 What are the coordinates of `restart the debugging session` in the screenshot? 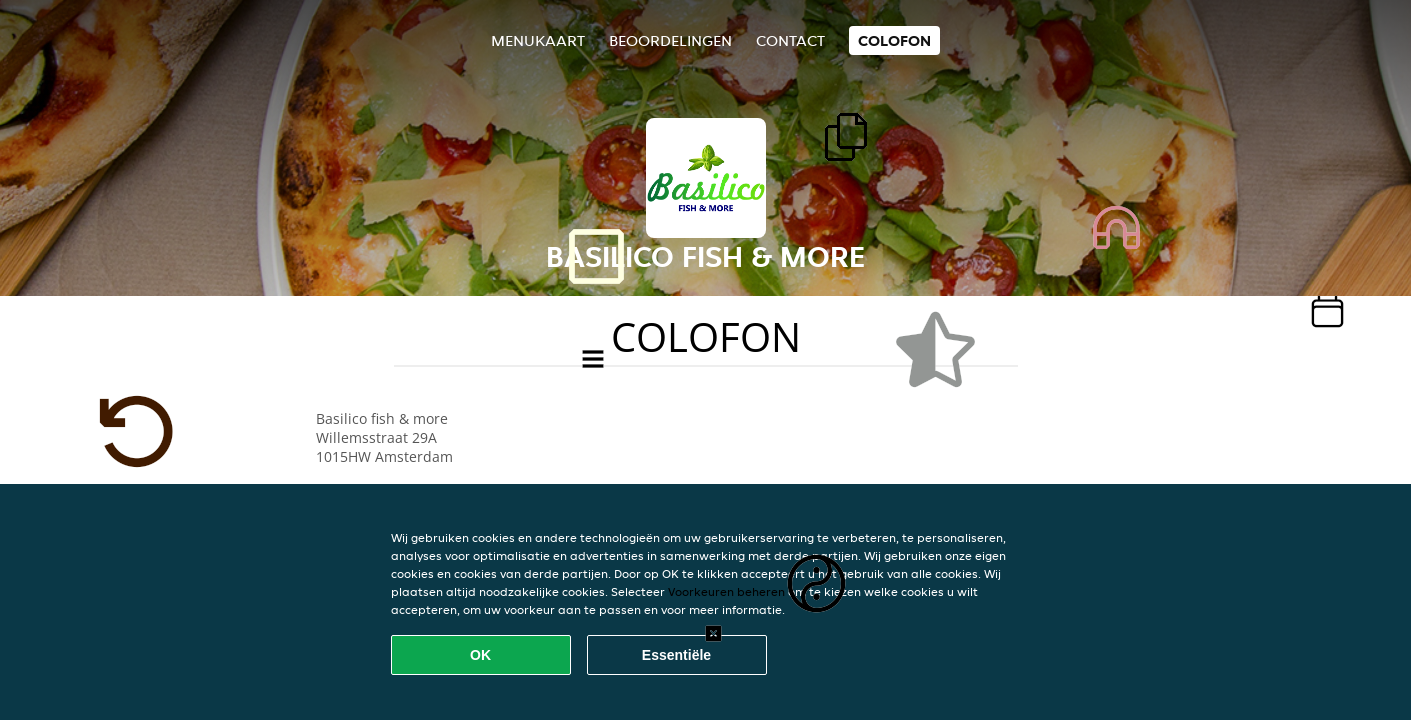 It's located at (135, 431).